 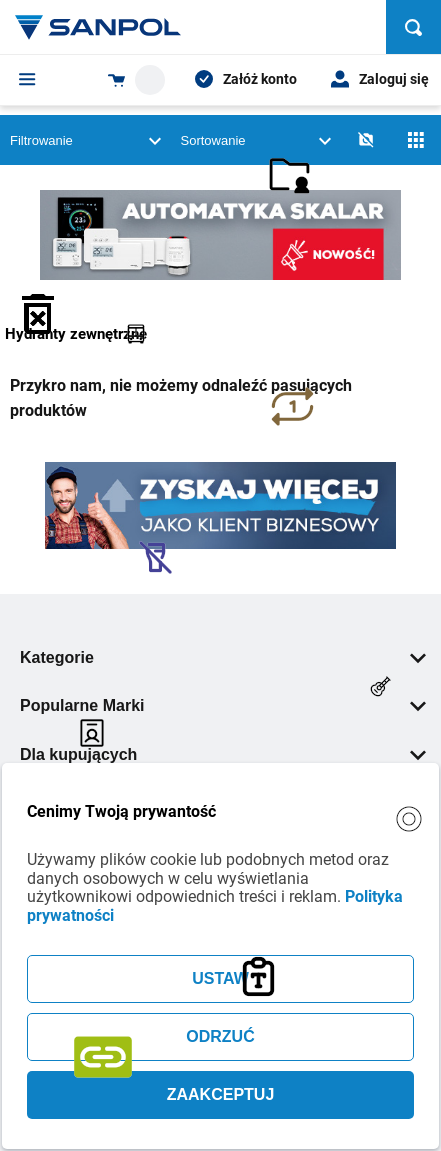 What do you see at coordinates (258, 976) in the screenshot?
I see `access text formatting options for clipboard content` at bounding box center [258, 976].